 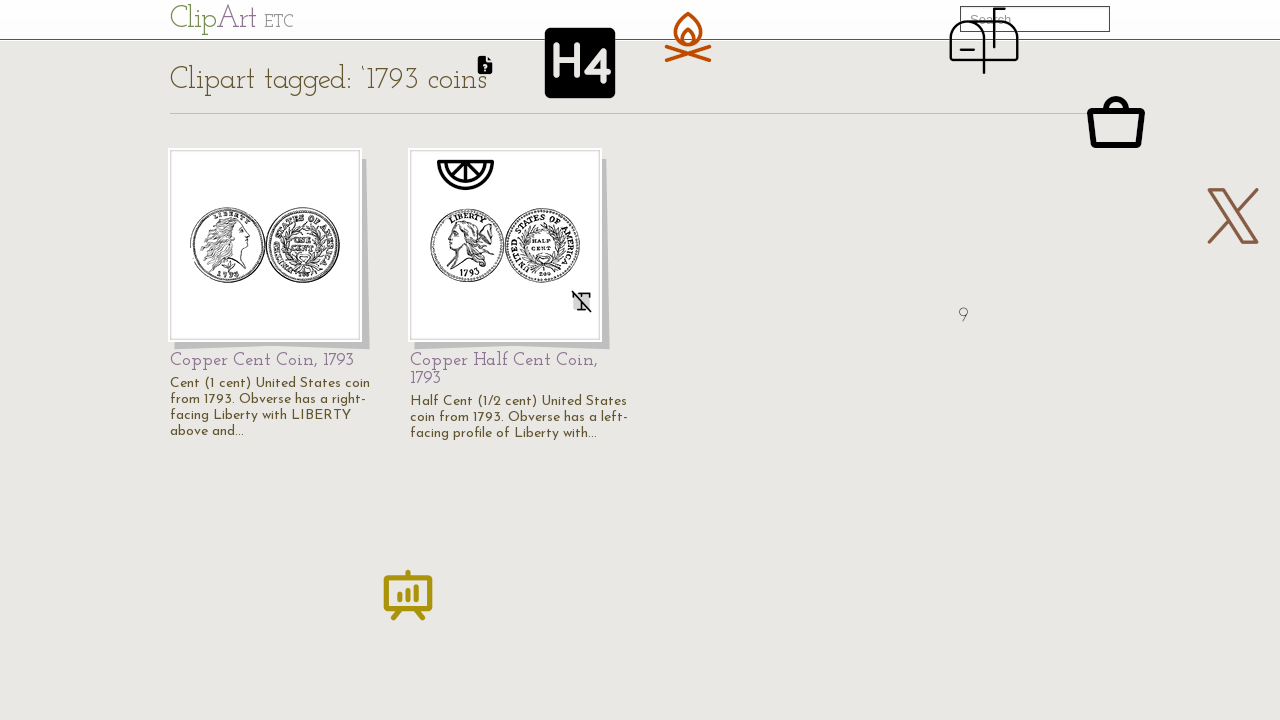 What do you see at coordinates (581, 301) in the screenshot?
I see `disable text formatting` at bounding box center [581, 301].